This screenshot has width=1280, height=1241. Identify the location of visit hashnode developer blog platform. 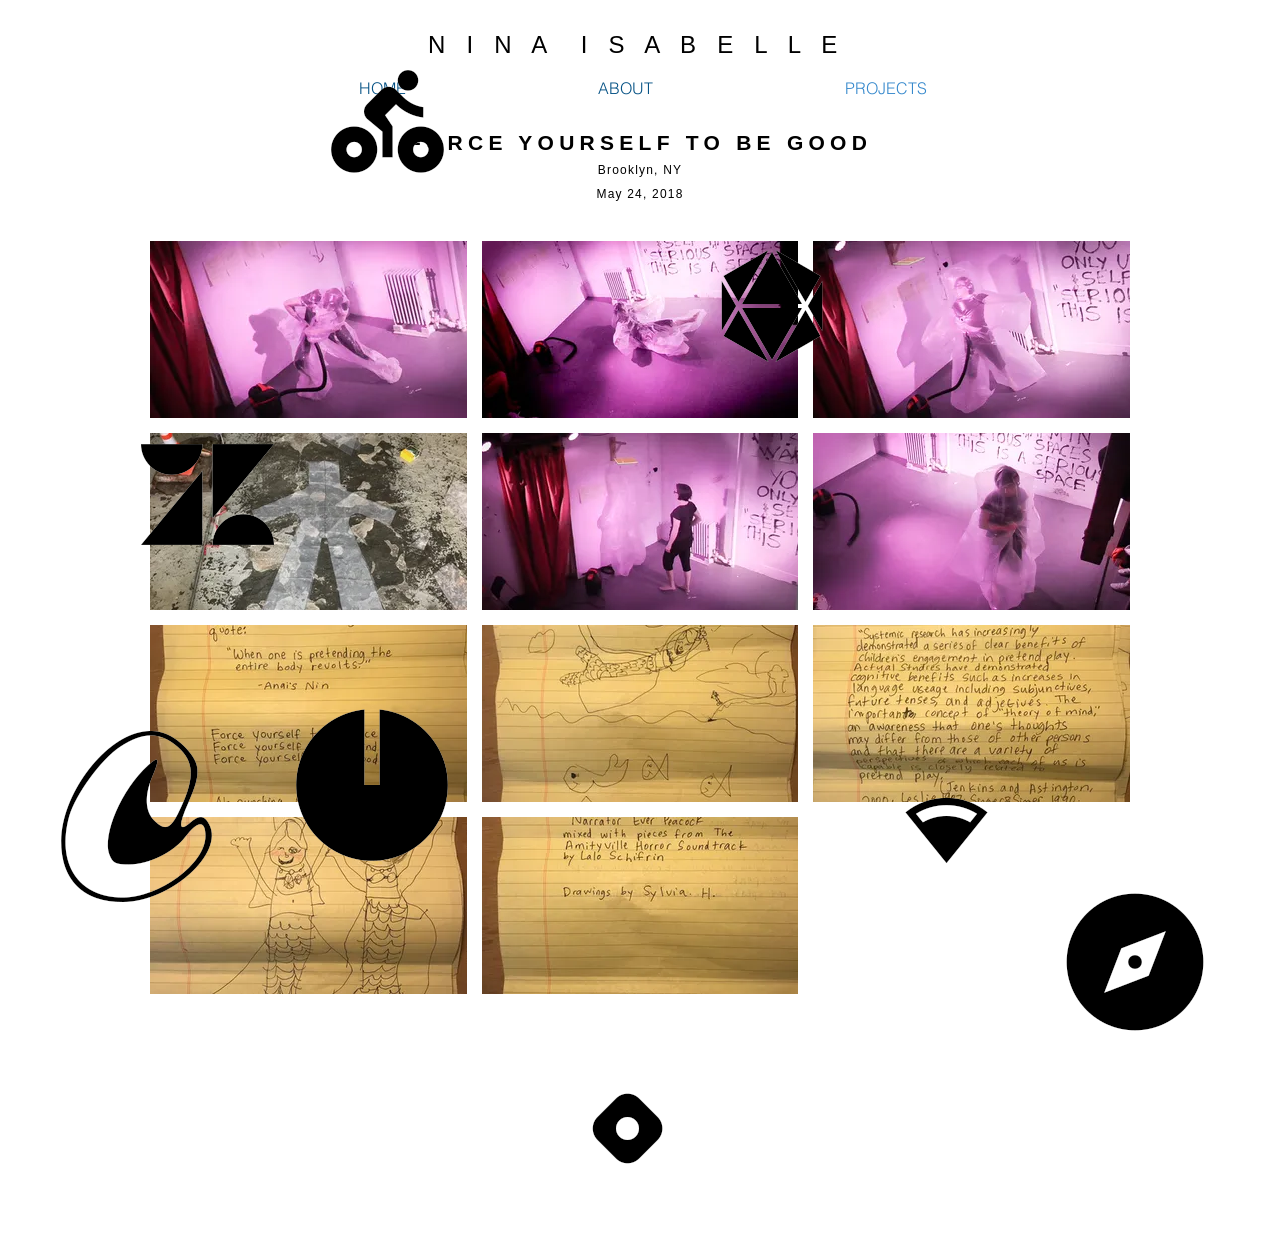
(627, 1128).